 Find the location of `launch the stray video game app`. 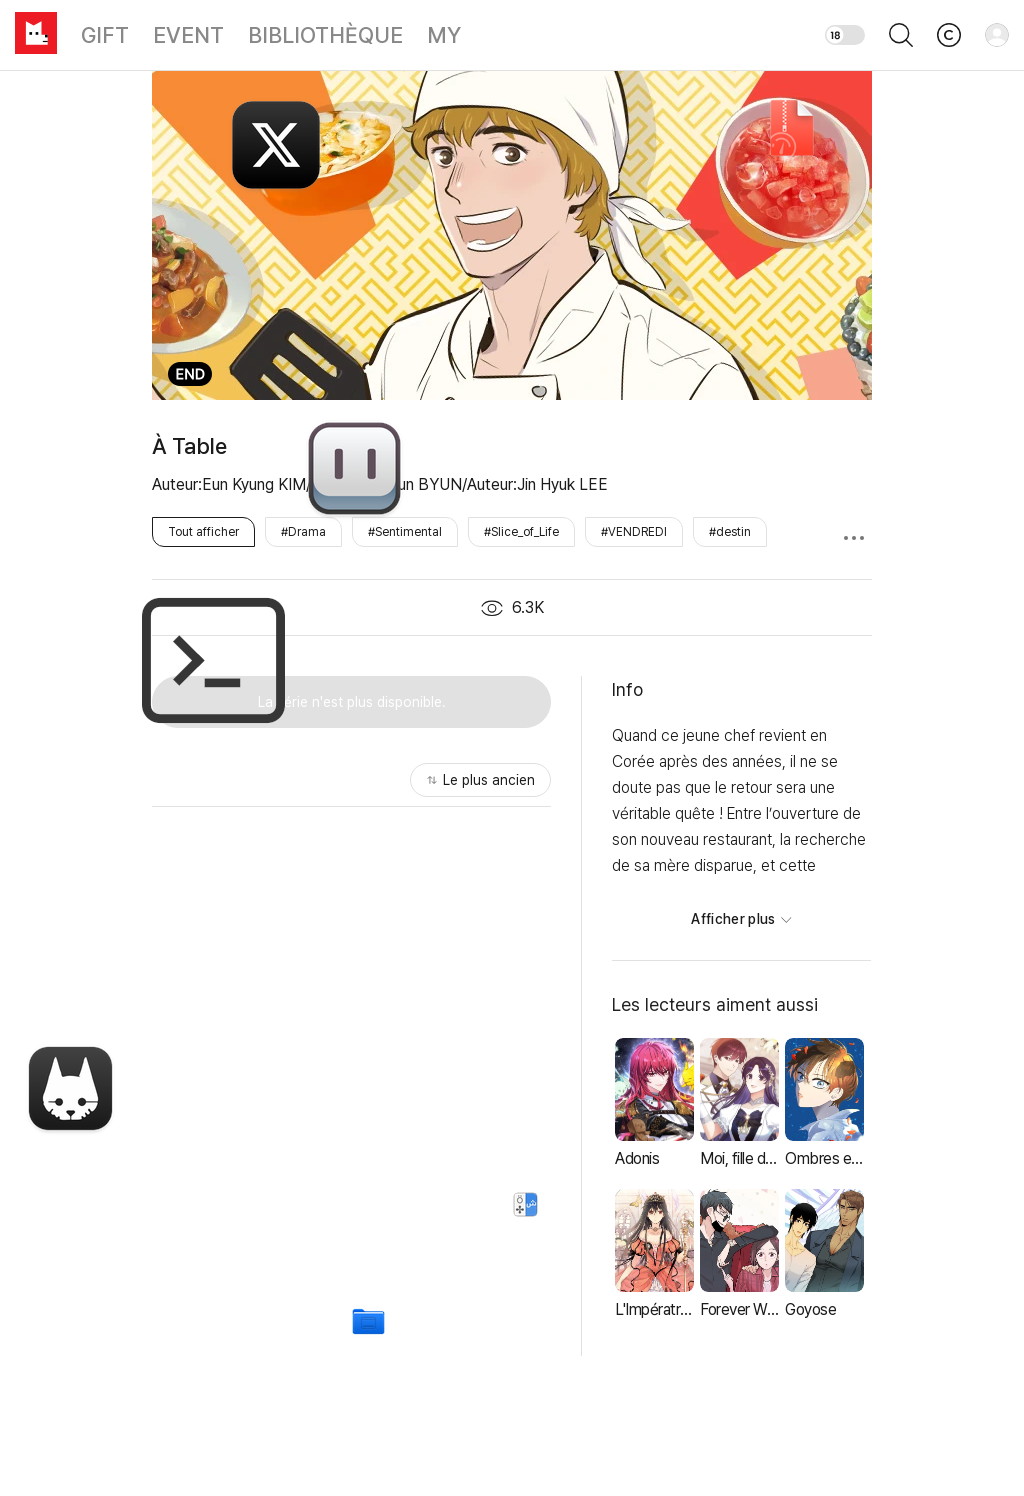

launch the stray video game app is located at coordinates (70, 1088).